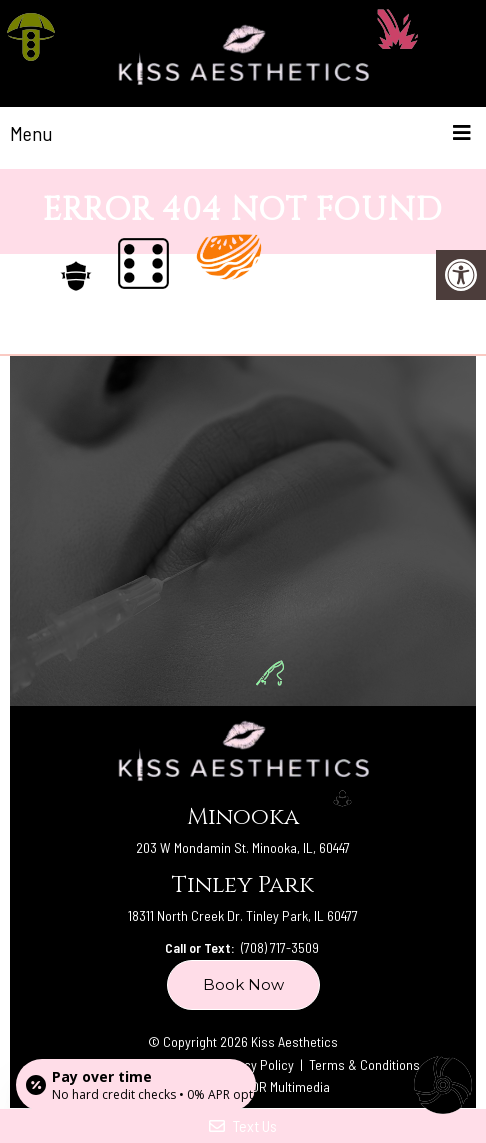 This screenshot has width=486, height=1143. I want to click on select watermelon flavor or ingredient, so click(229, 257).